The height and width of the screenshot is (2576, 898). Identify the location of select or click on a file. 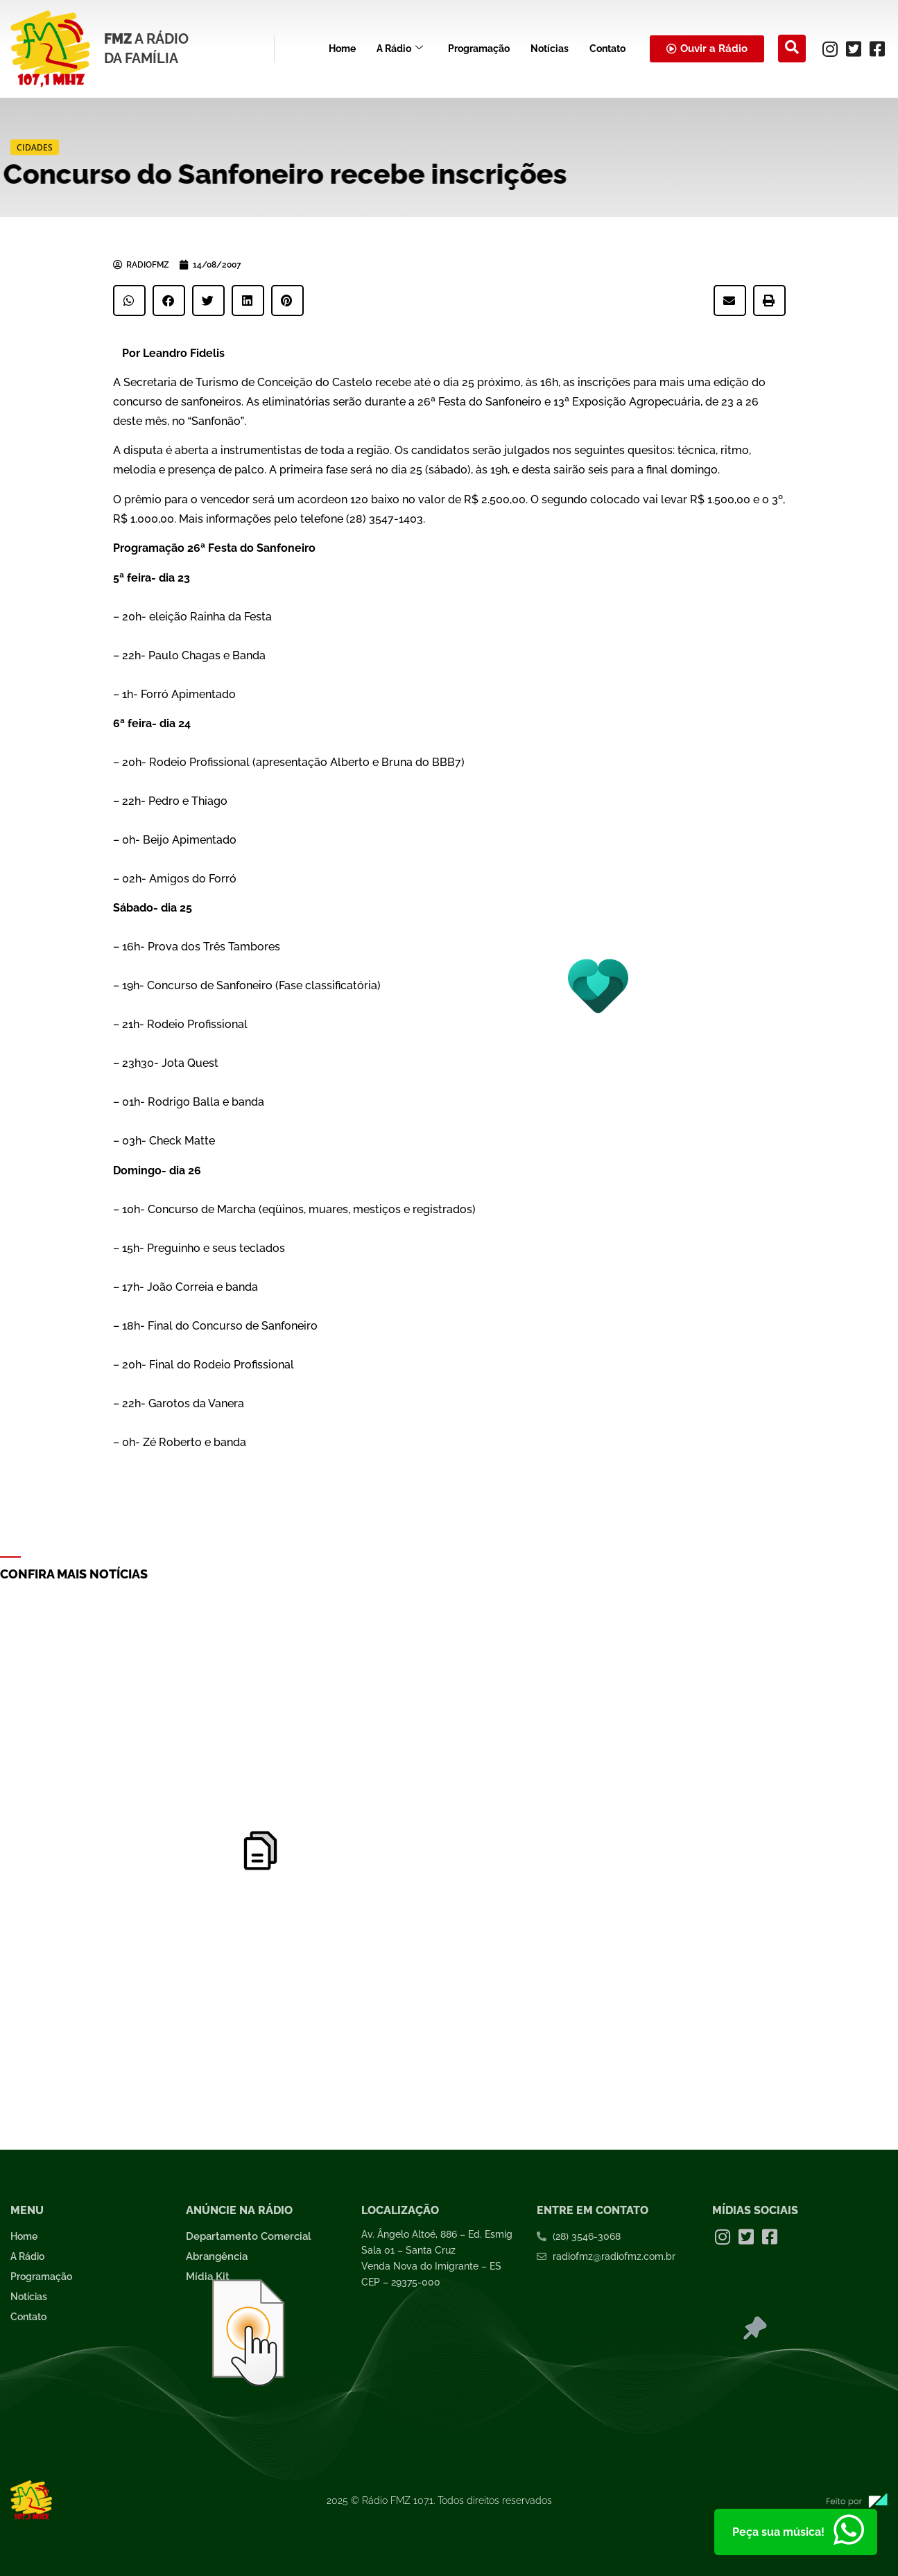
(248, 2329).